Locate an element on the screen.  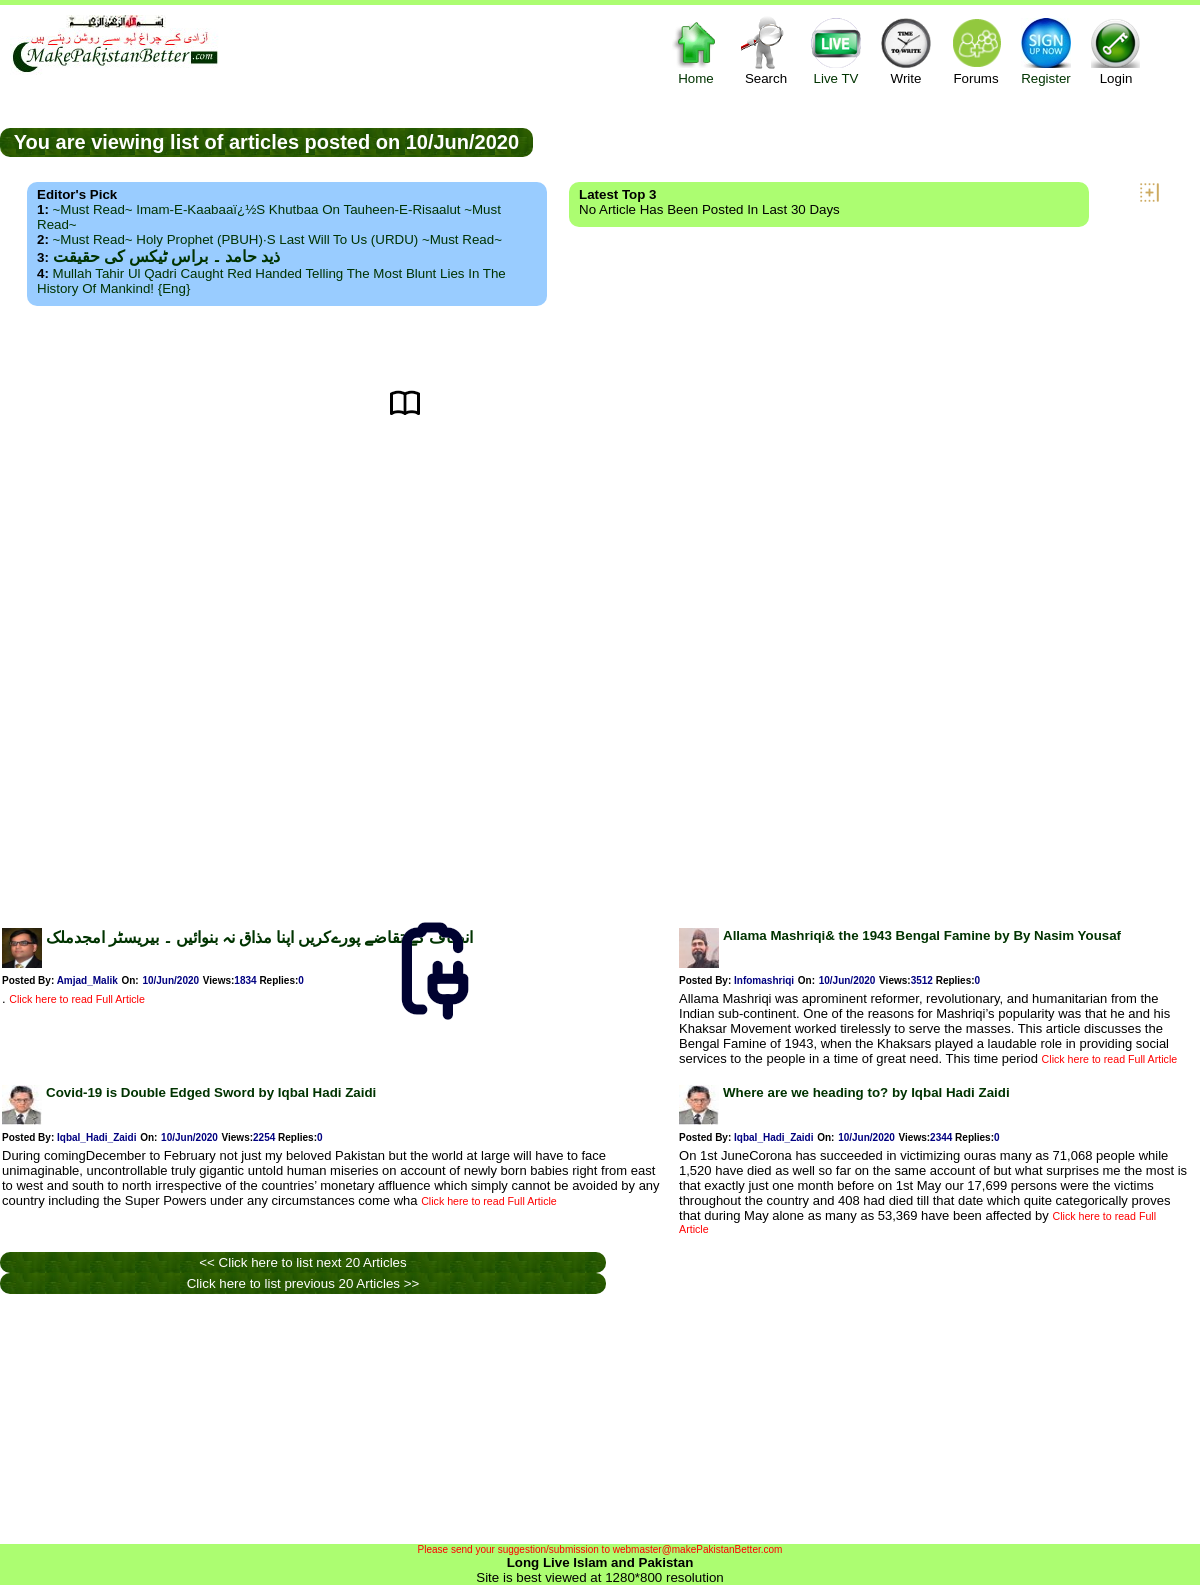
add a right border to selected element is located at coordinates (1149, 192).